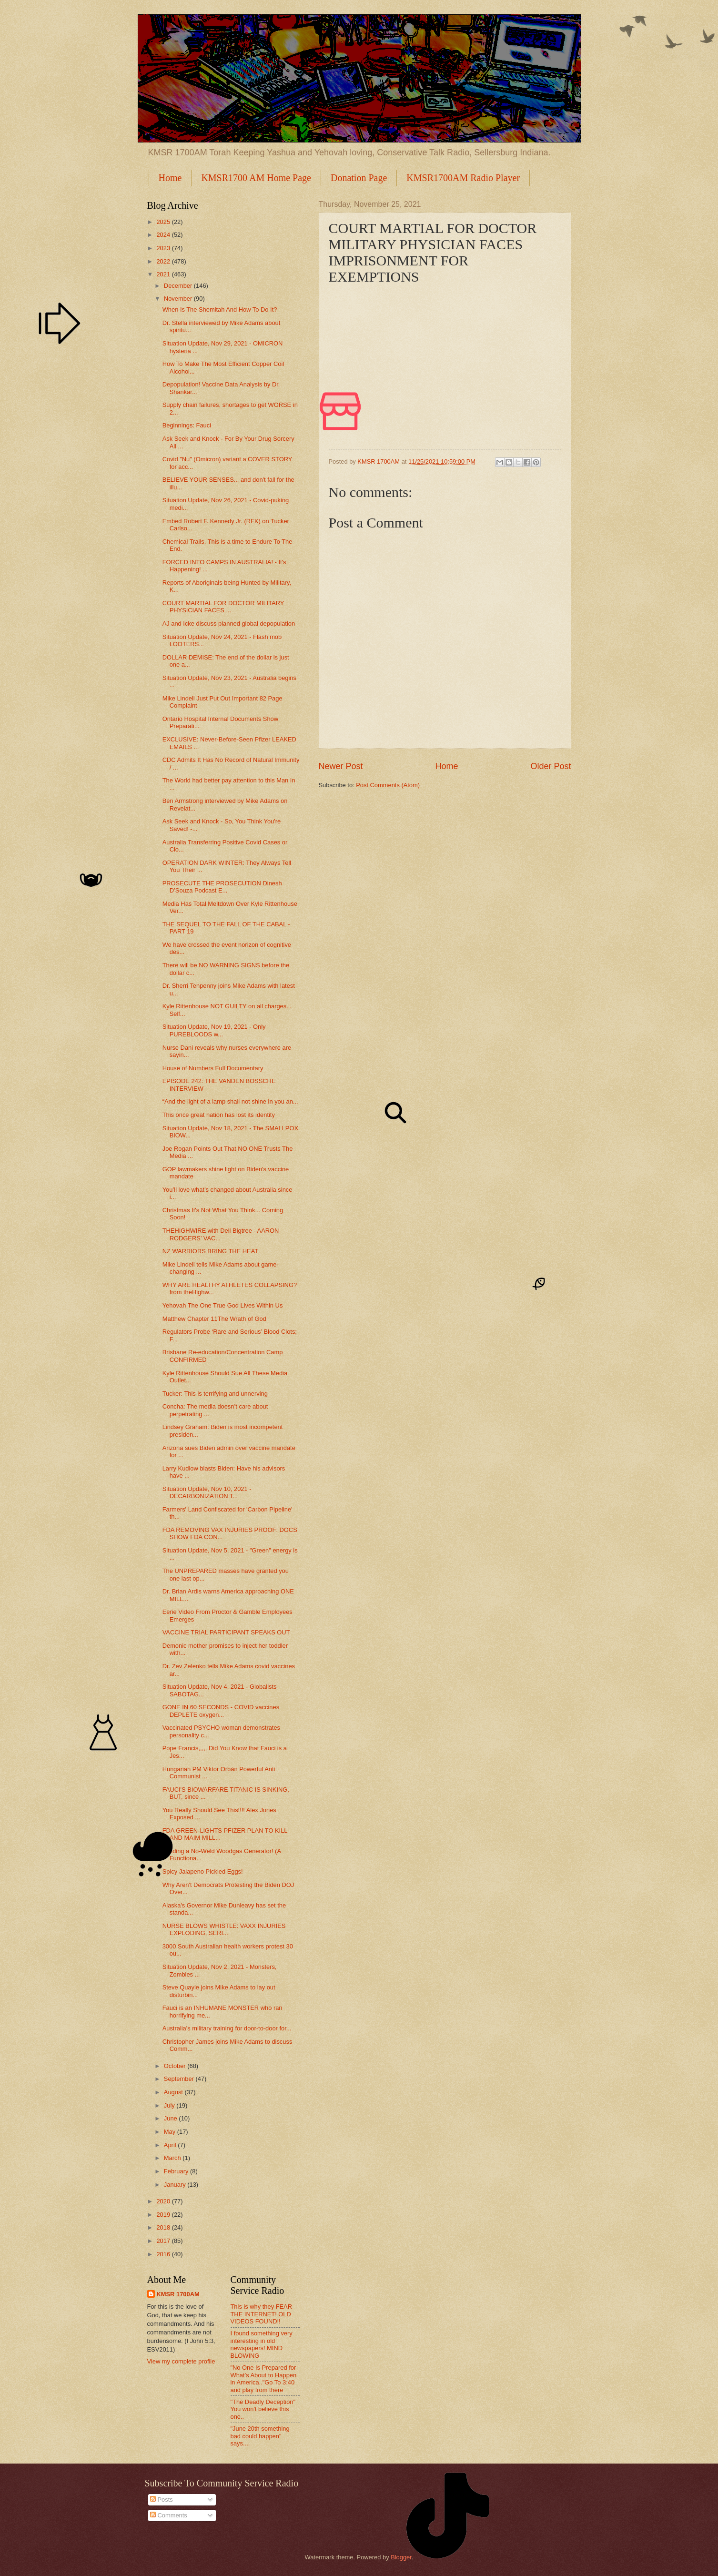 This screenshot has height=2576, width=718. What do you see at coordinates (447, 2517) in the screenshot?
I see `open the TikTok app` at bounding box center [447, 2517].